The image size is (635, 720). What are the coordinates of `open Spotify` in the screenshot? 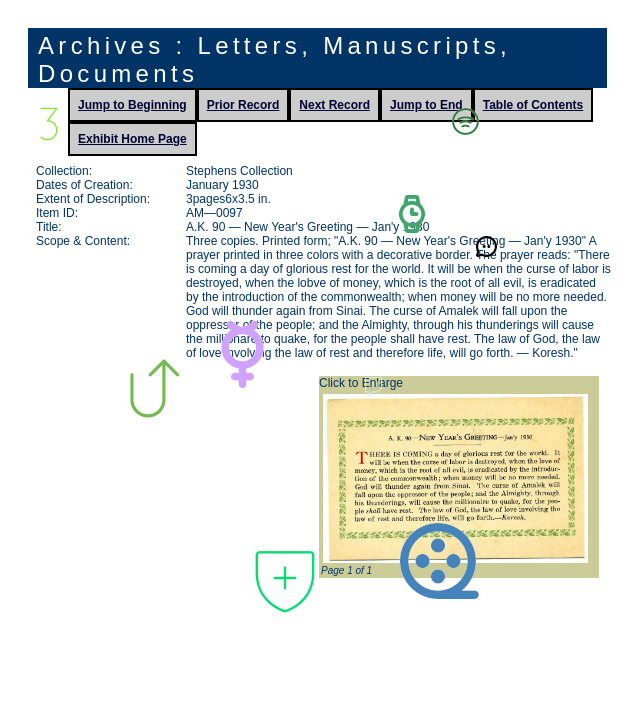 It's located at (465, 121).